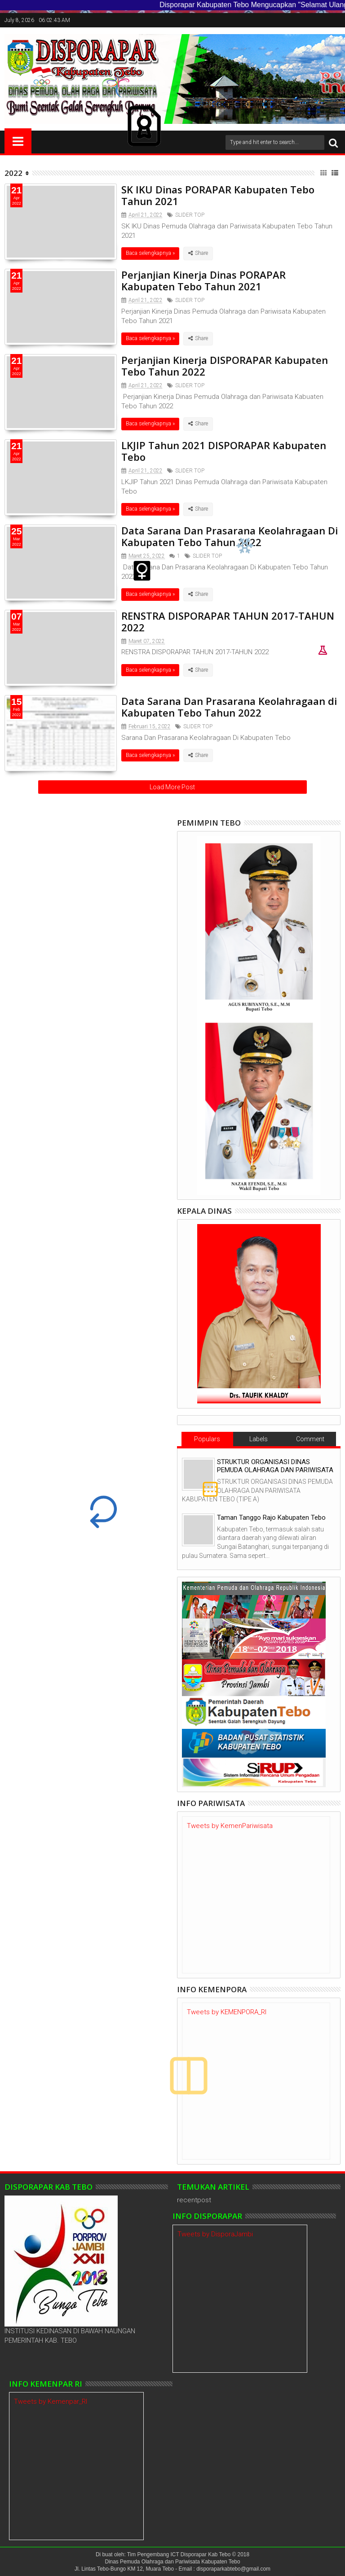  Describe the element at coordinates (189, 2076) in the screenshot. I see `switch to two-column layout` at that location.